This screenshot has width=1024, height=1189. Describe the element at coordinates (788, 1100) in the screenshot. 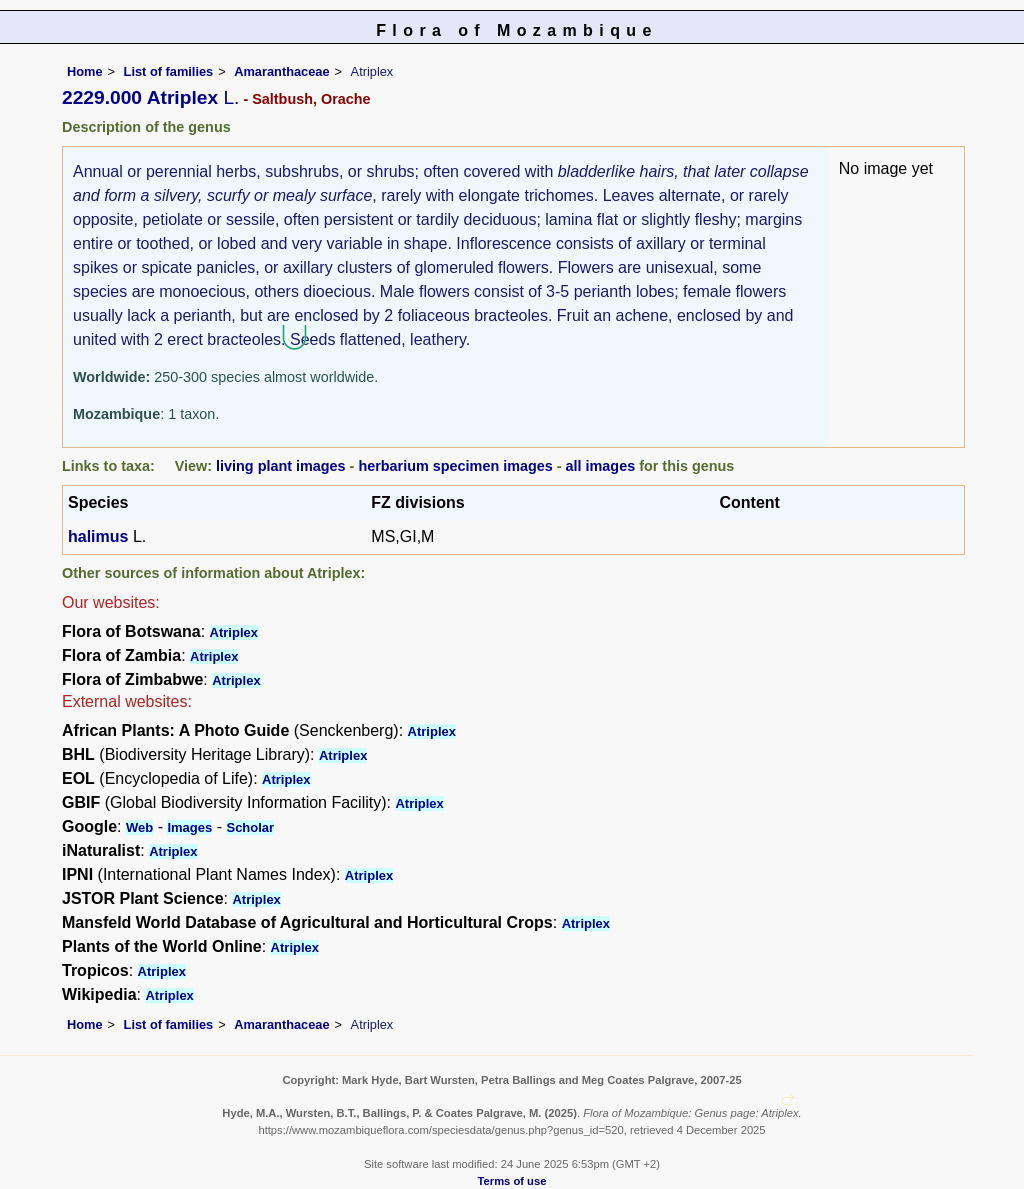

I see `redo or repeat last action` at that location.